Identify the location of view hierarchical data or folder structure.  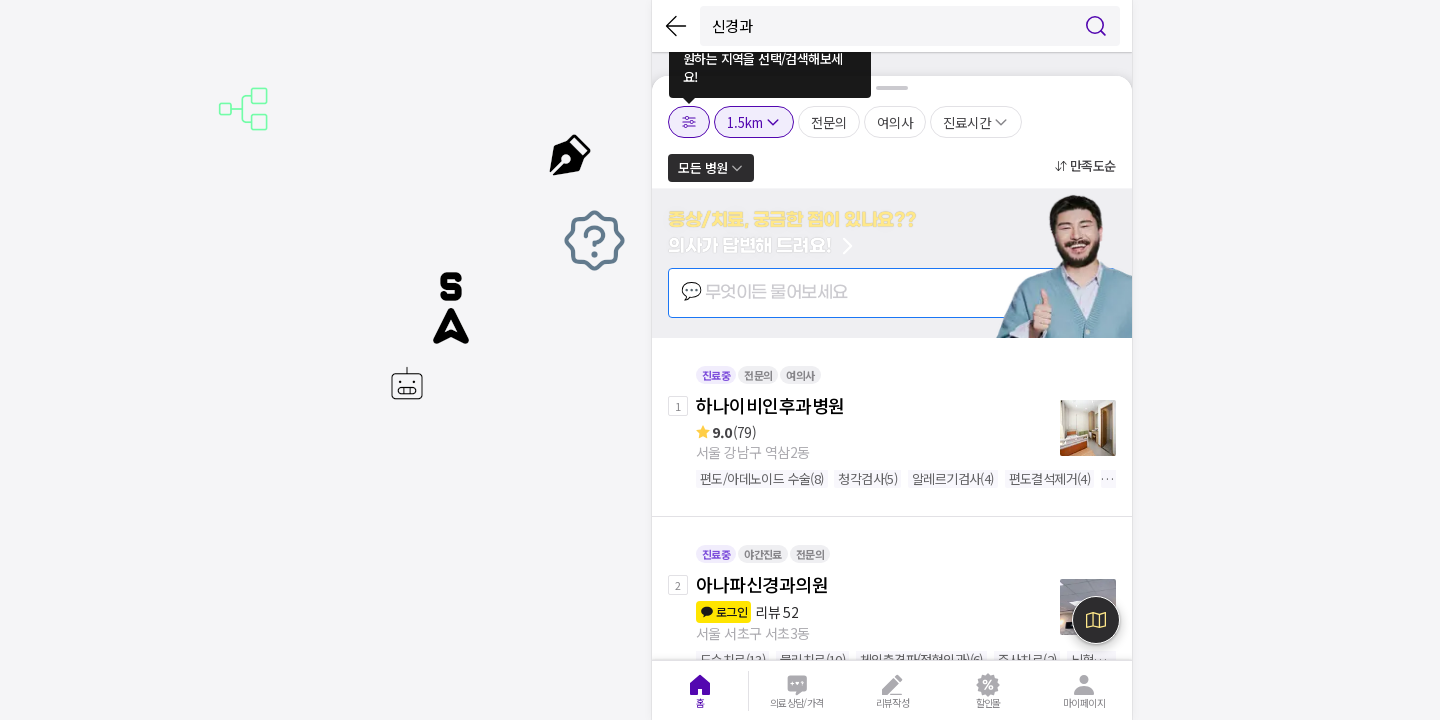
(246, 109).